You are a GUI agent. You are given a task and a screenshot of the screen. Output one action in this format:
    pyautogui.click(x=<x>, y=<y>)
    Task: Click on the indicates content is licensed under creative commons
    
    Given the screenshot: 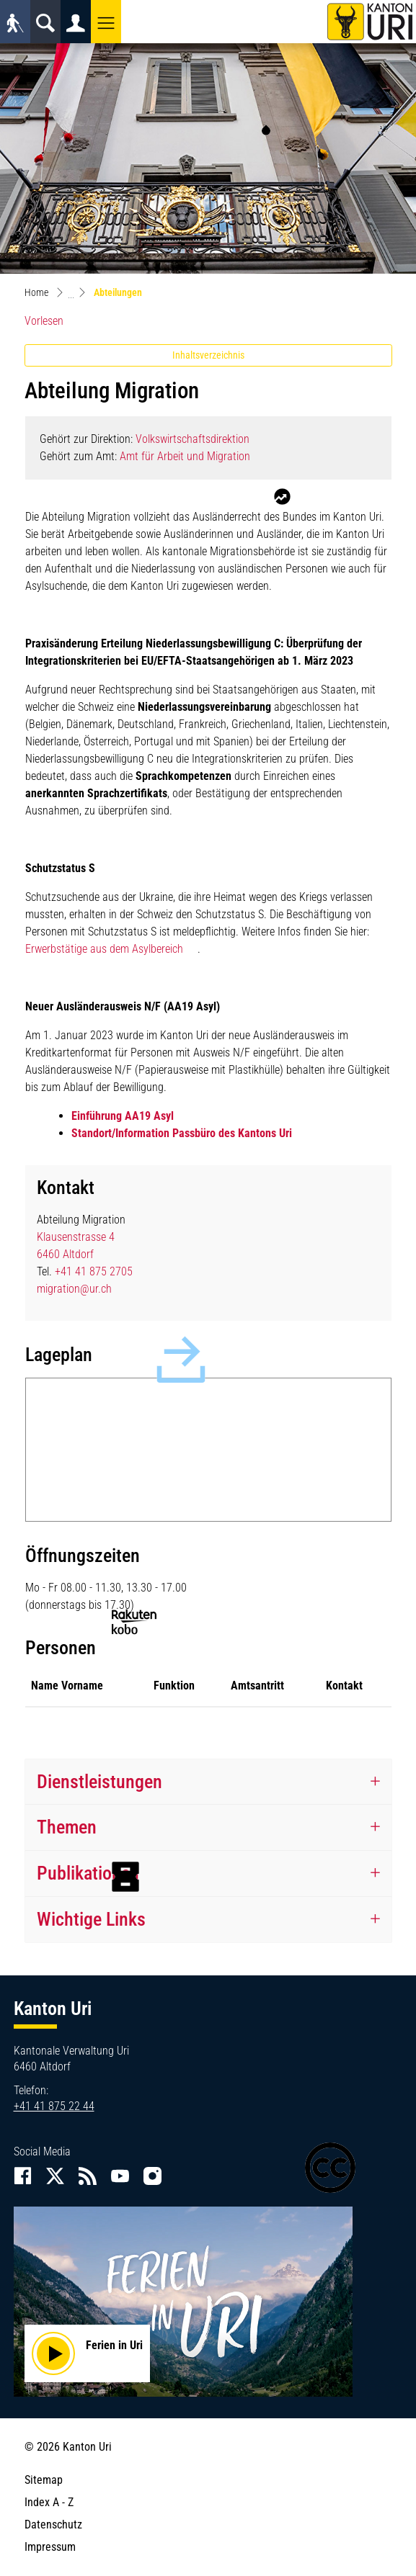 What is the action you would take?
    pyautogui.click(x=330, y=2168)
    